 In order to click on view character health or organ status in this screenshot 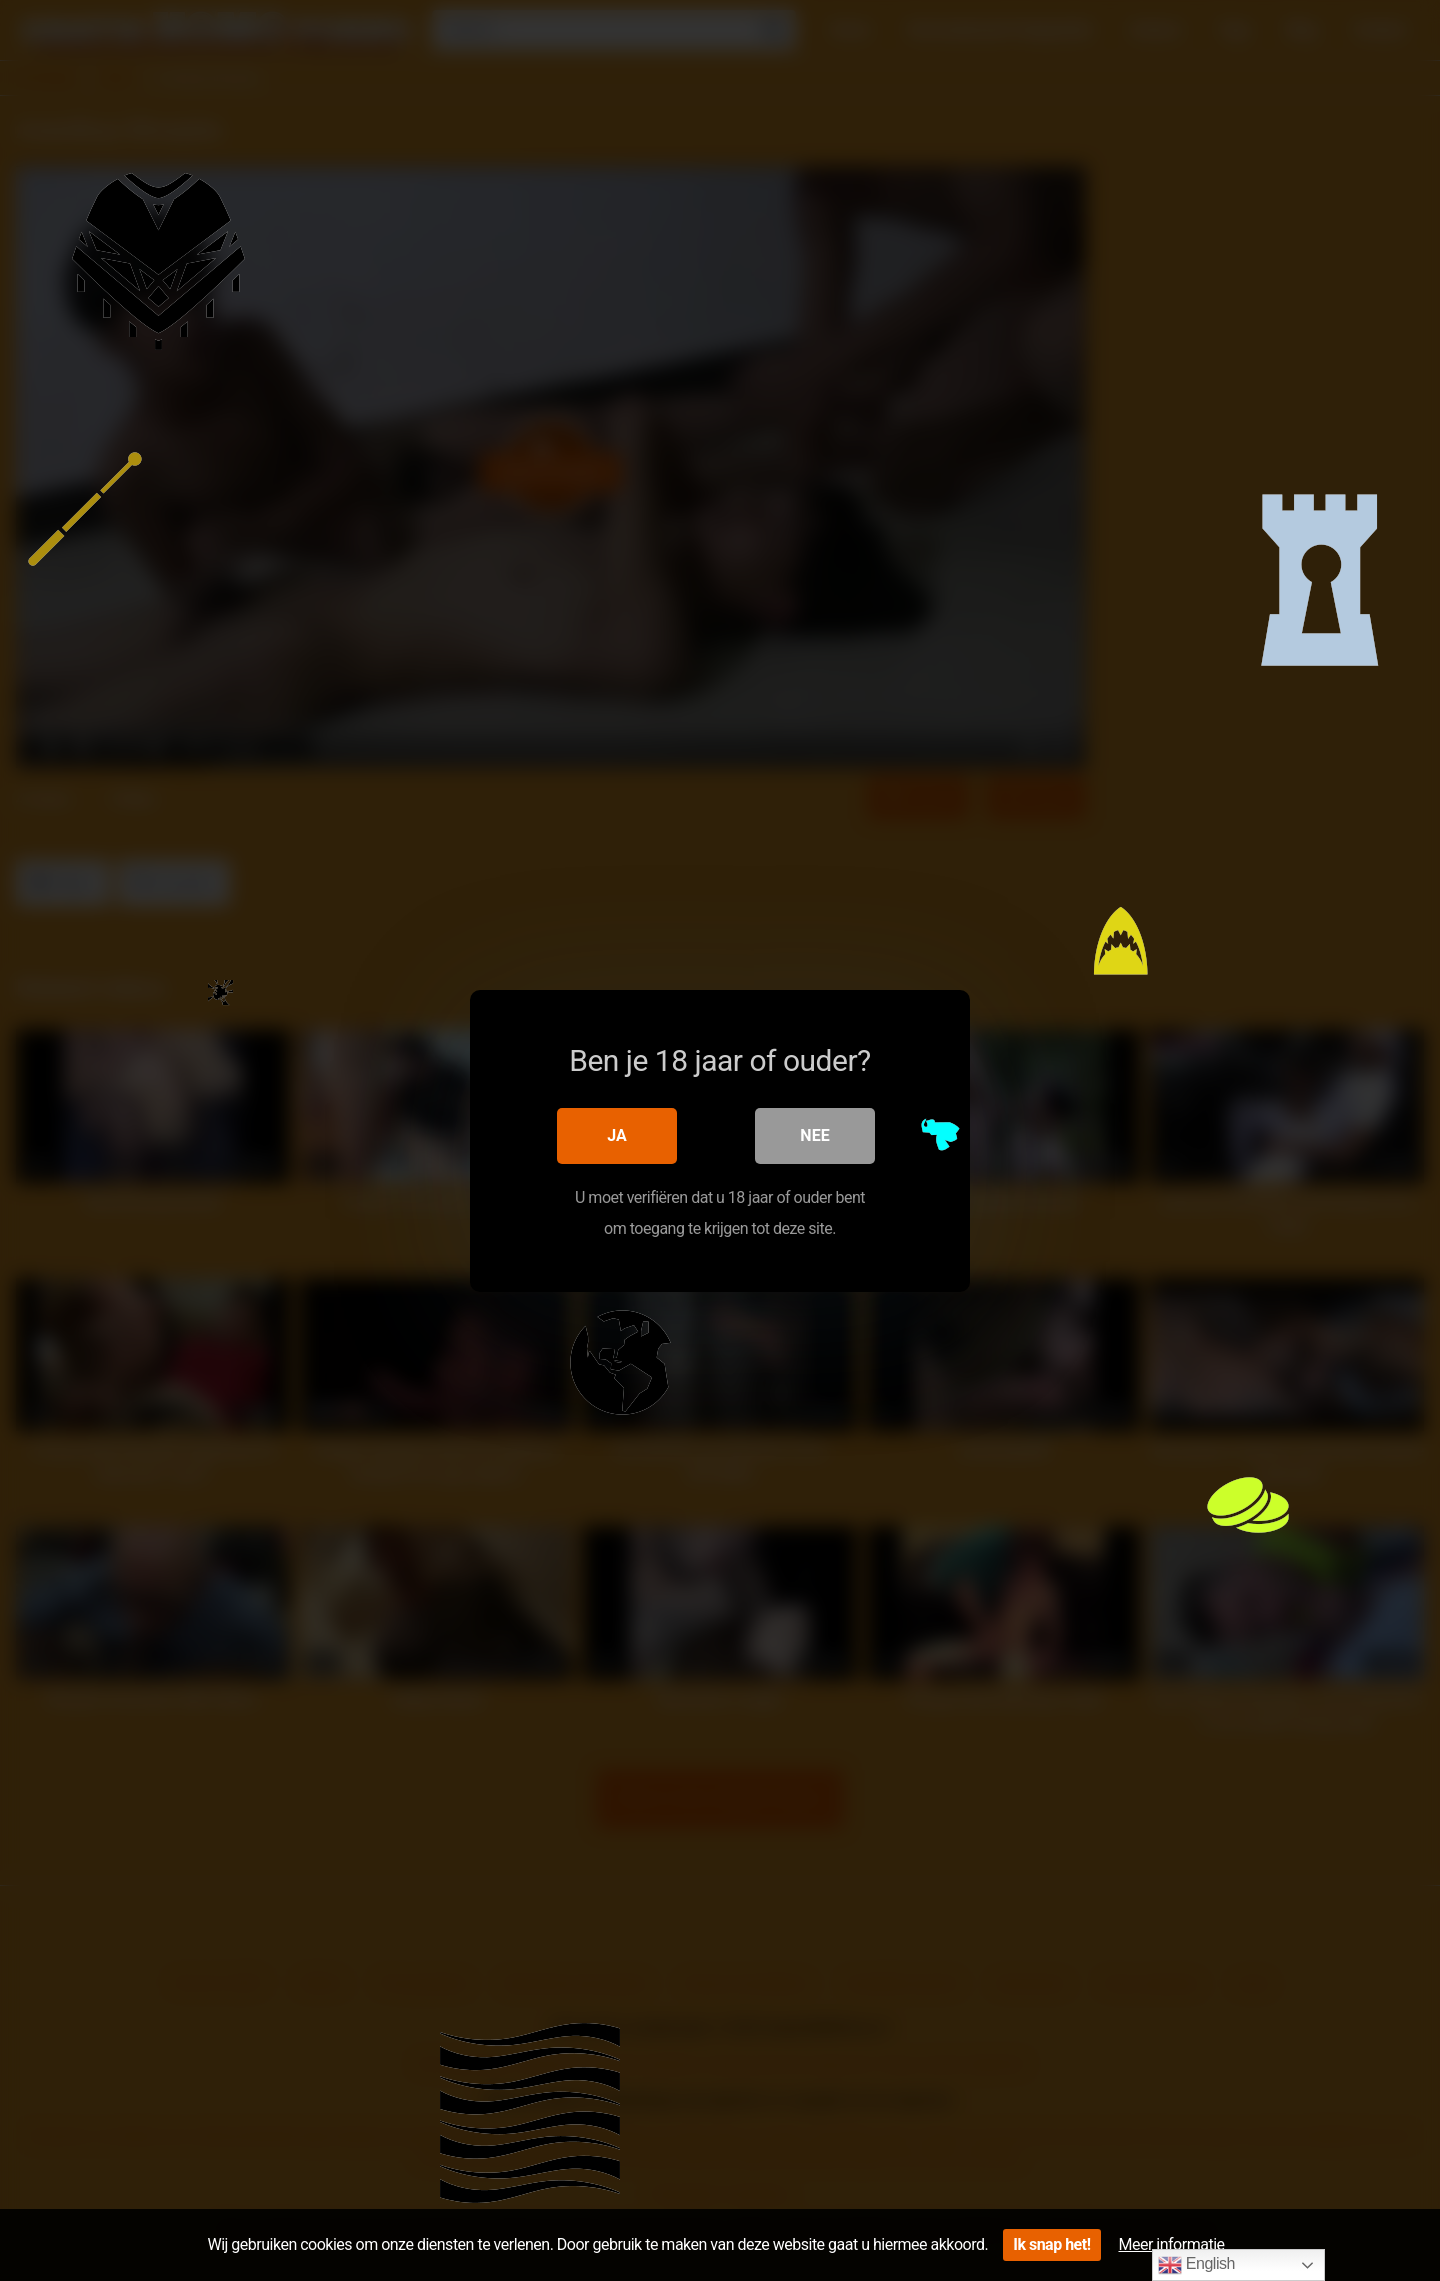, I will do `click(220, 992)`.